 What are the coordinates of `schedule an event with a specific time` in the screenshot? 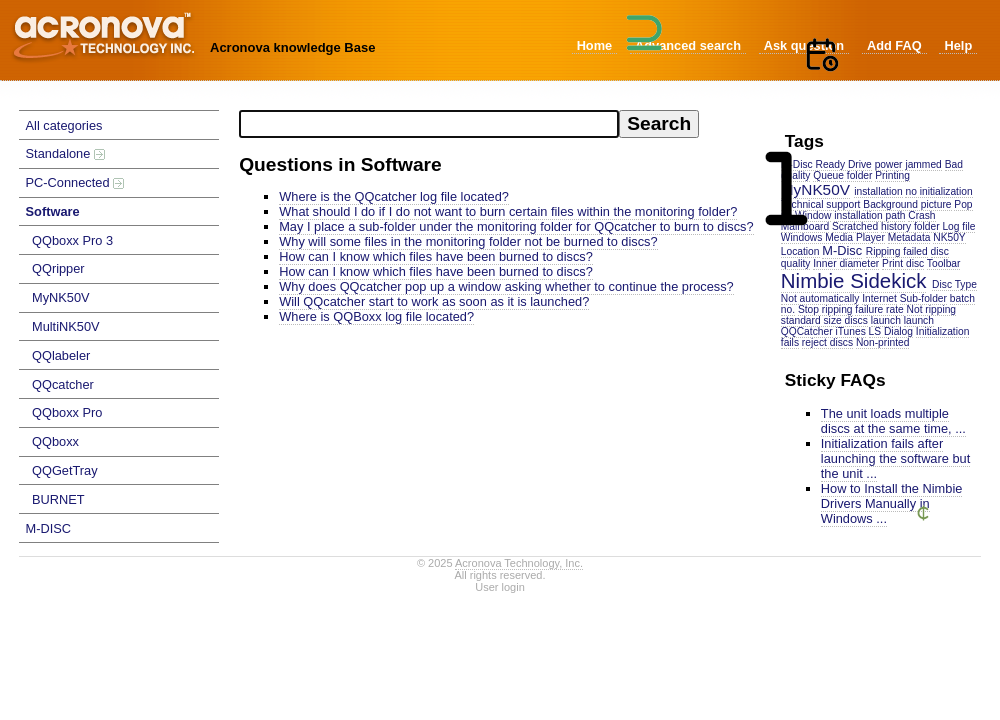 It's located at (821, 54).